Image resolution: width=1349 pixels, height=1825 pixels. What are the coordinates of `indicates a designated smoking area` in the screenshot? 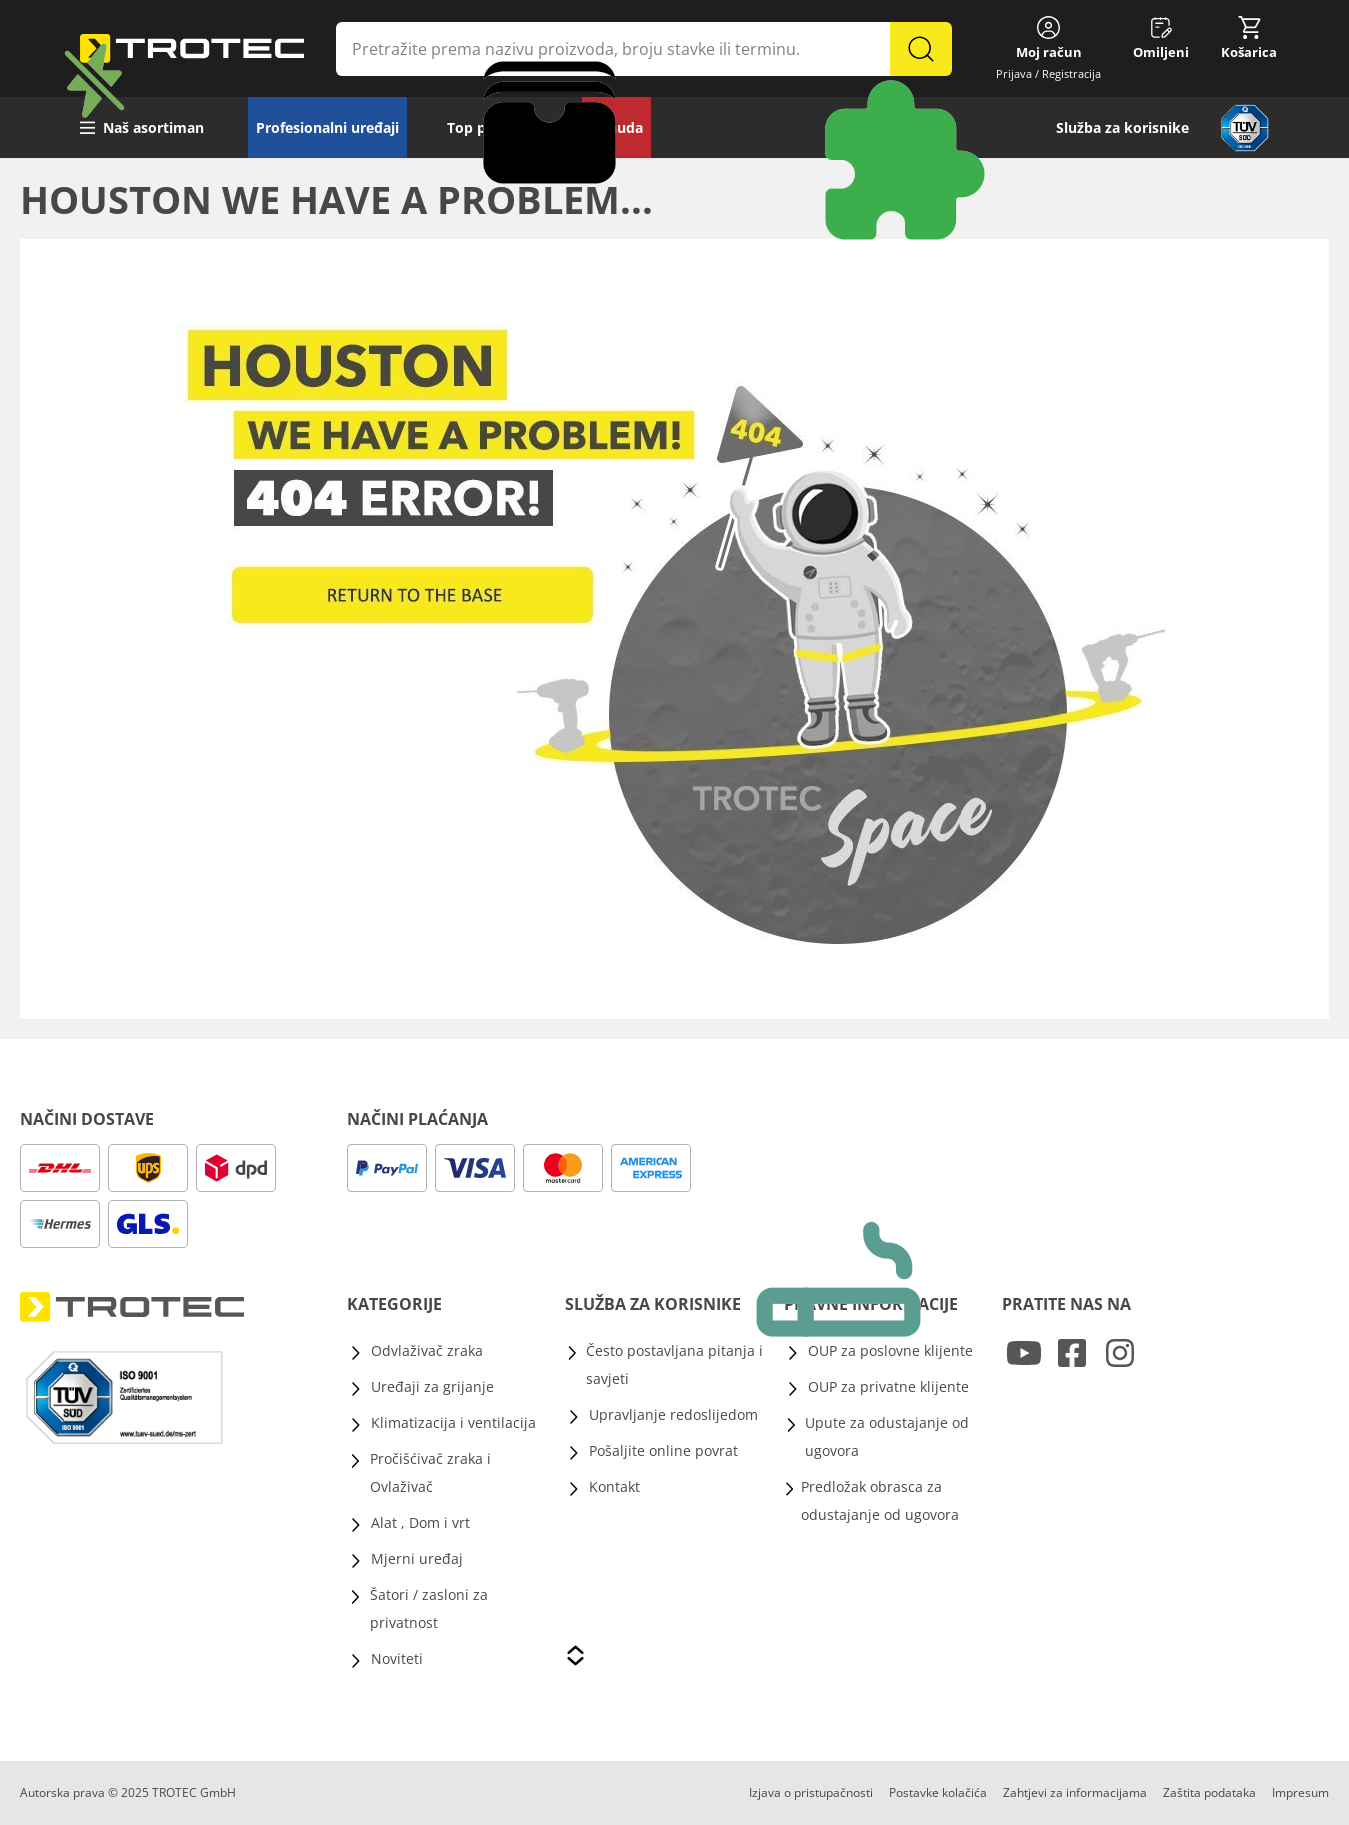 It's located at (838, 1287).